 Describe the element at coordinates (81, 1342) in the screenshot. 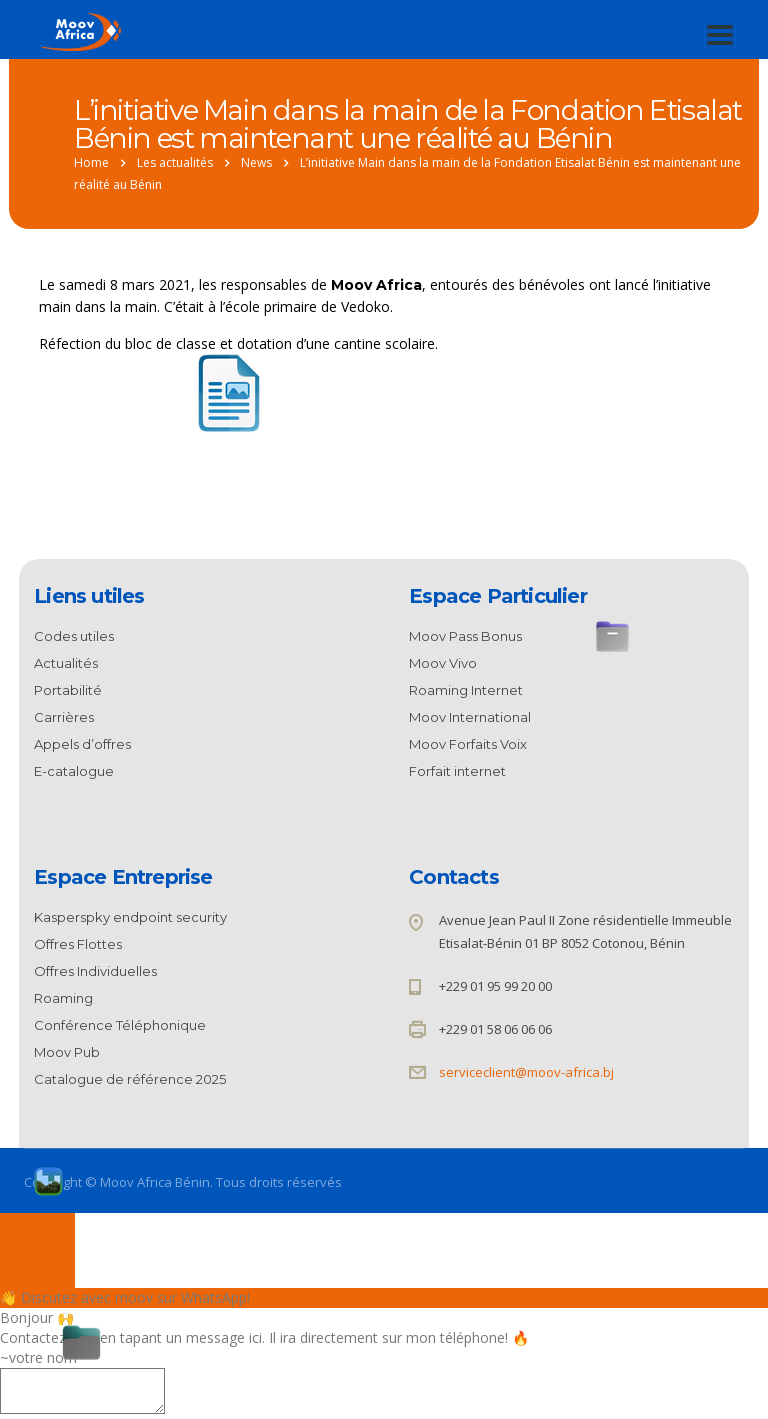

I see `open folder containing files` at that location.